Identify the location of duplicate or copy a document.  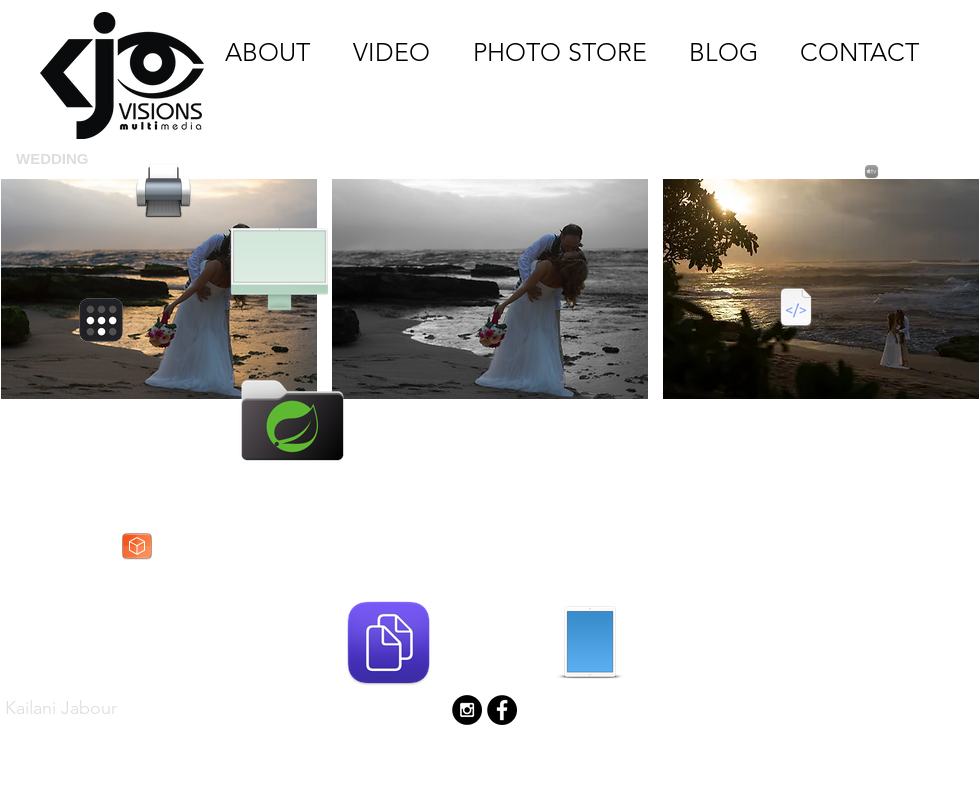
(388, 642).